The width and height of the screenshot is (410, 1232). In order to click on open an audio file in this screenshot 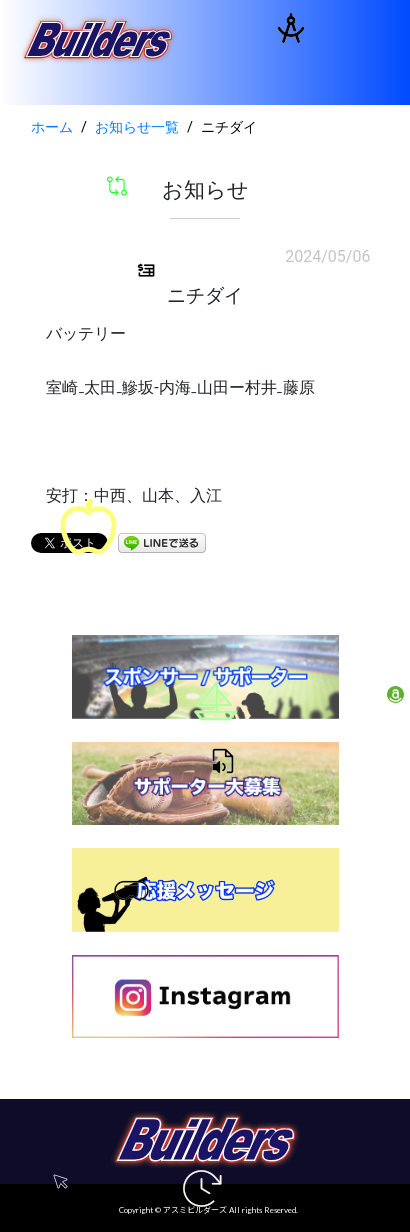, I will do `click(223, 761)`.